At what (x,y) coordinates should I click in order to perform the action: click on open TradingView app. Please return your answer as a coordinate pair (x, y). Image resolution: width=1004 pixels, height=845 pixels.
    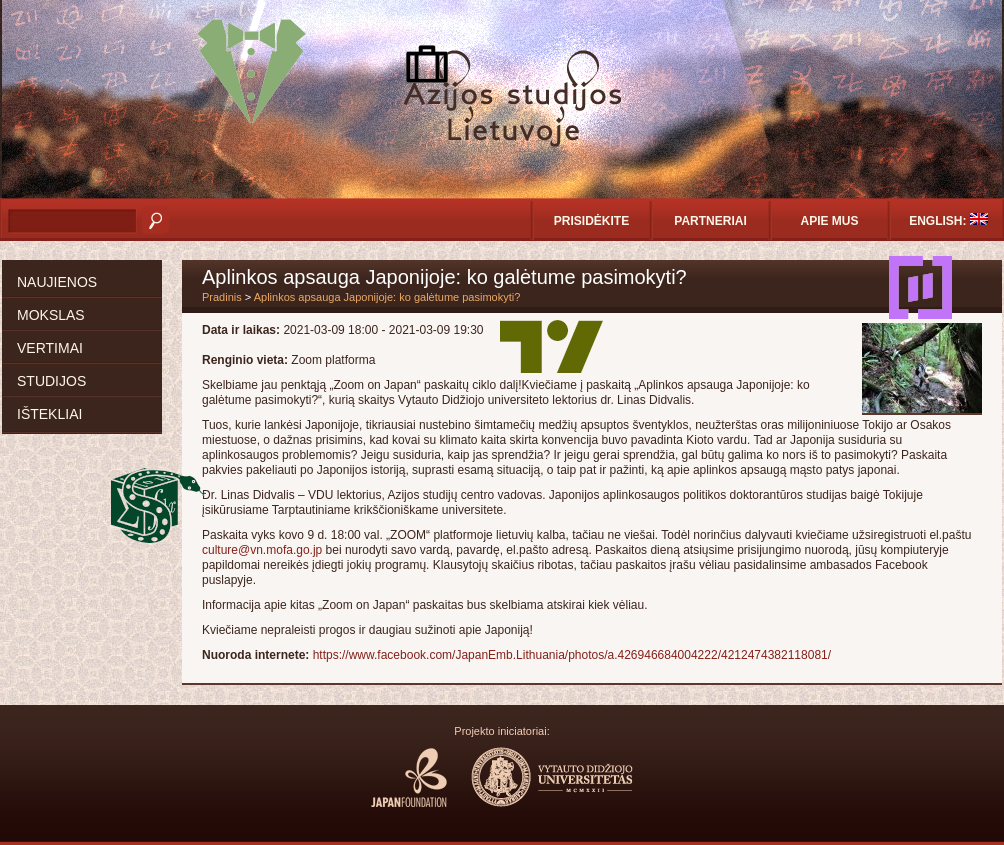
    Looking at the image, I should click on (551, 346).